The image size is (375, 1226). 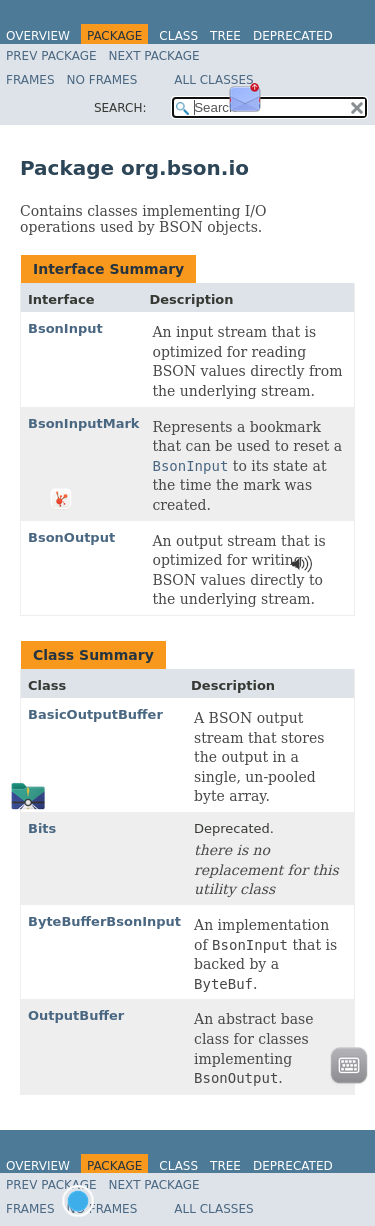 I want to click on folder containing pokémon lake ball game assets, so click(x=28, y=797).